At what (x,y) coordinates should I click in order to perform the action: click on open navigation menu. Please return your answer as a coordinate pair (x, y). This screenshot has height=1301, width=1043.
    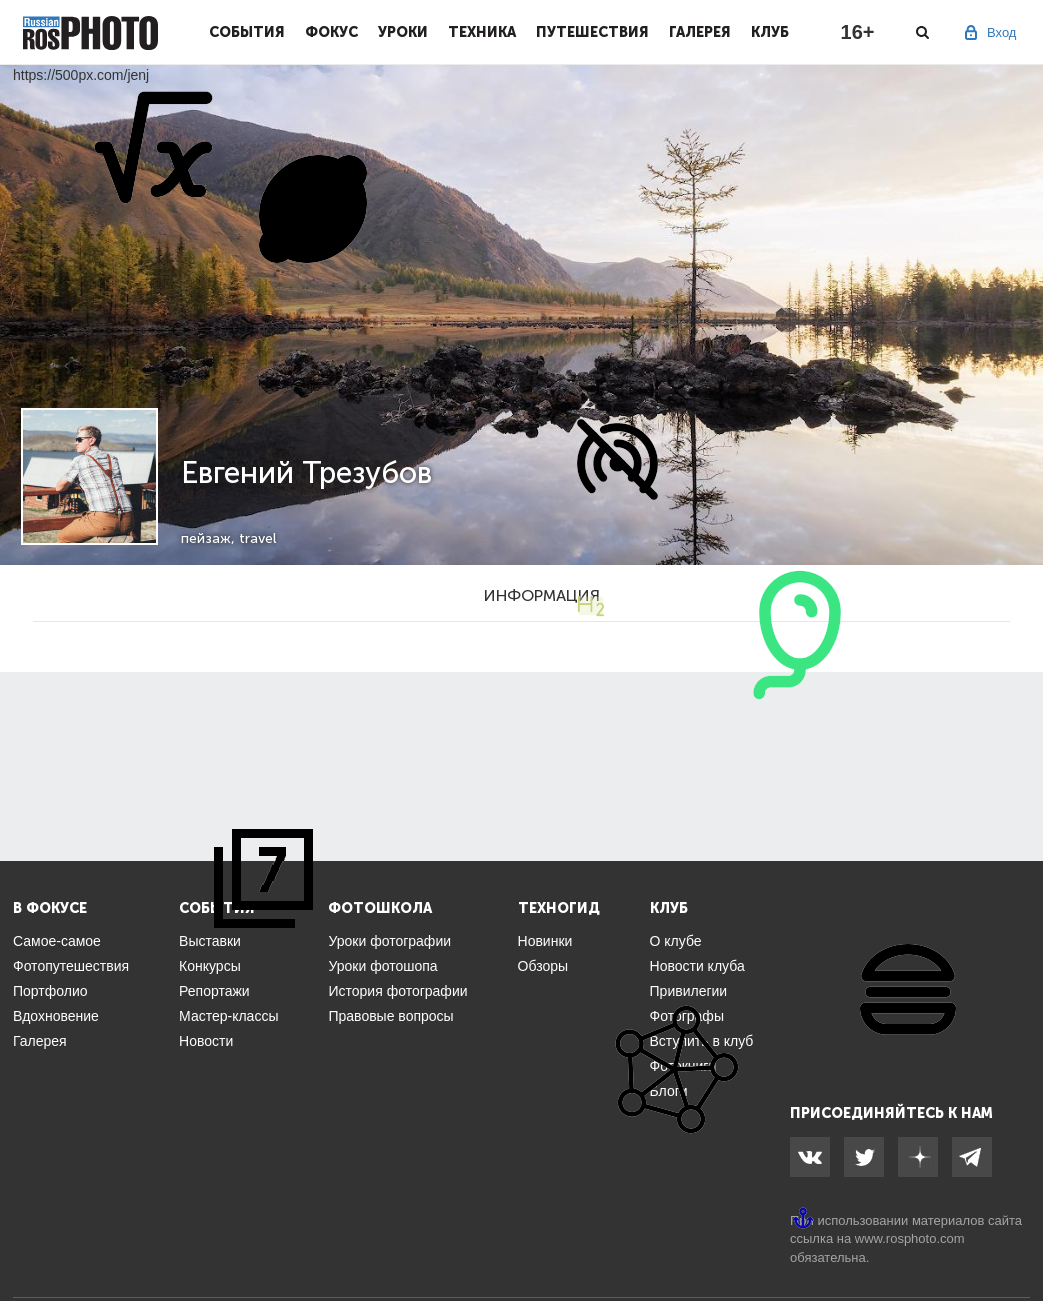
    Looking at the image, I should click on (908, 992).